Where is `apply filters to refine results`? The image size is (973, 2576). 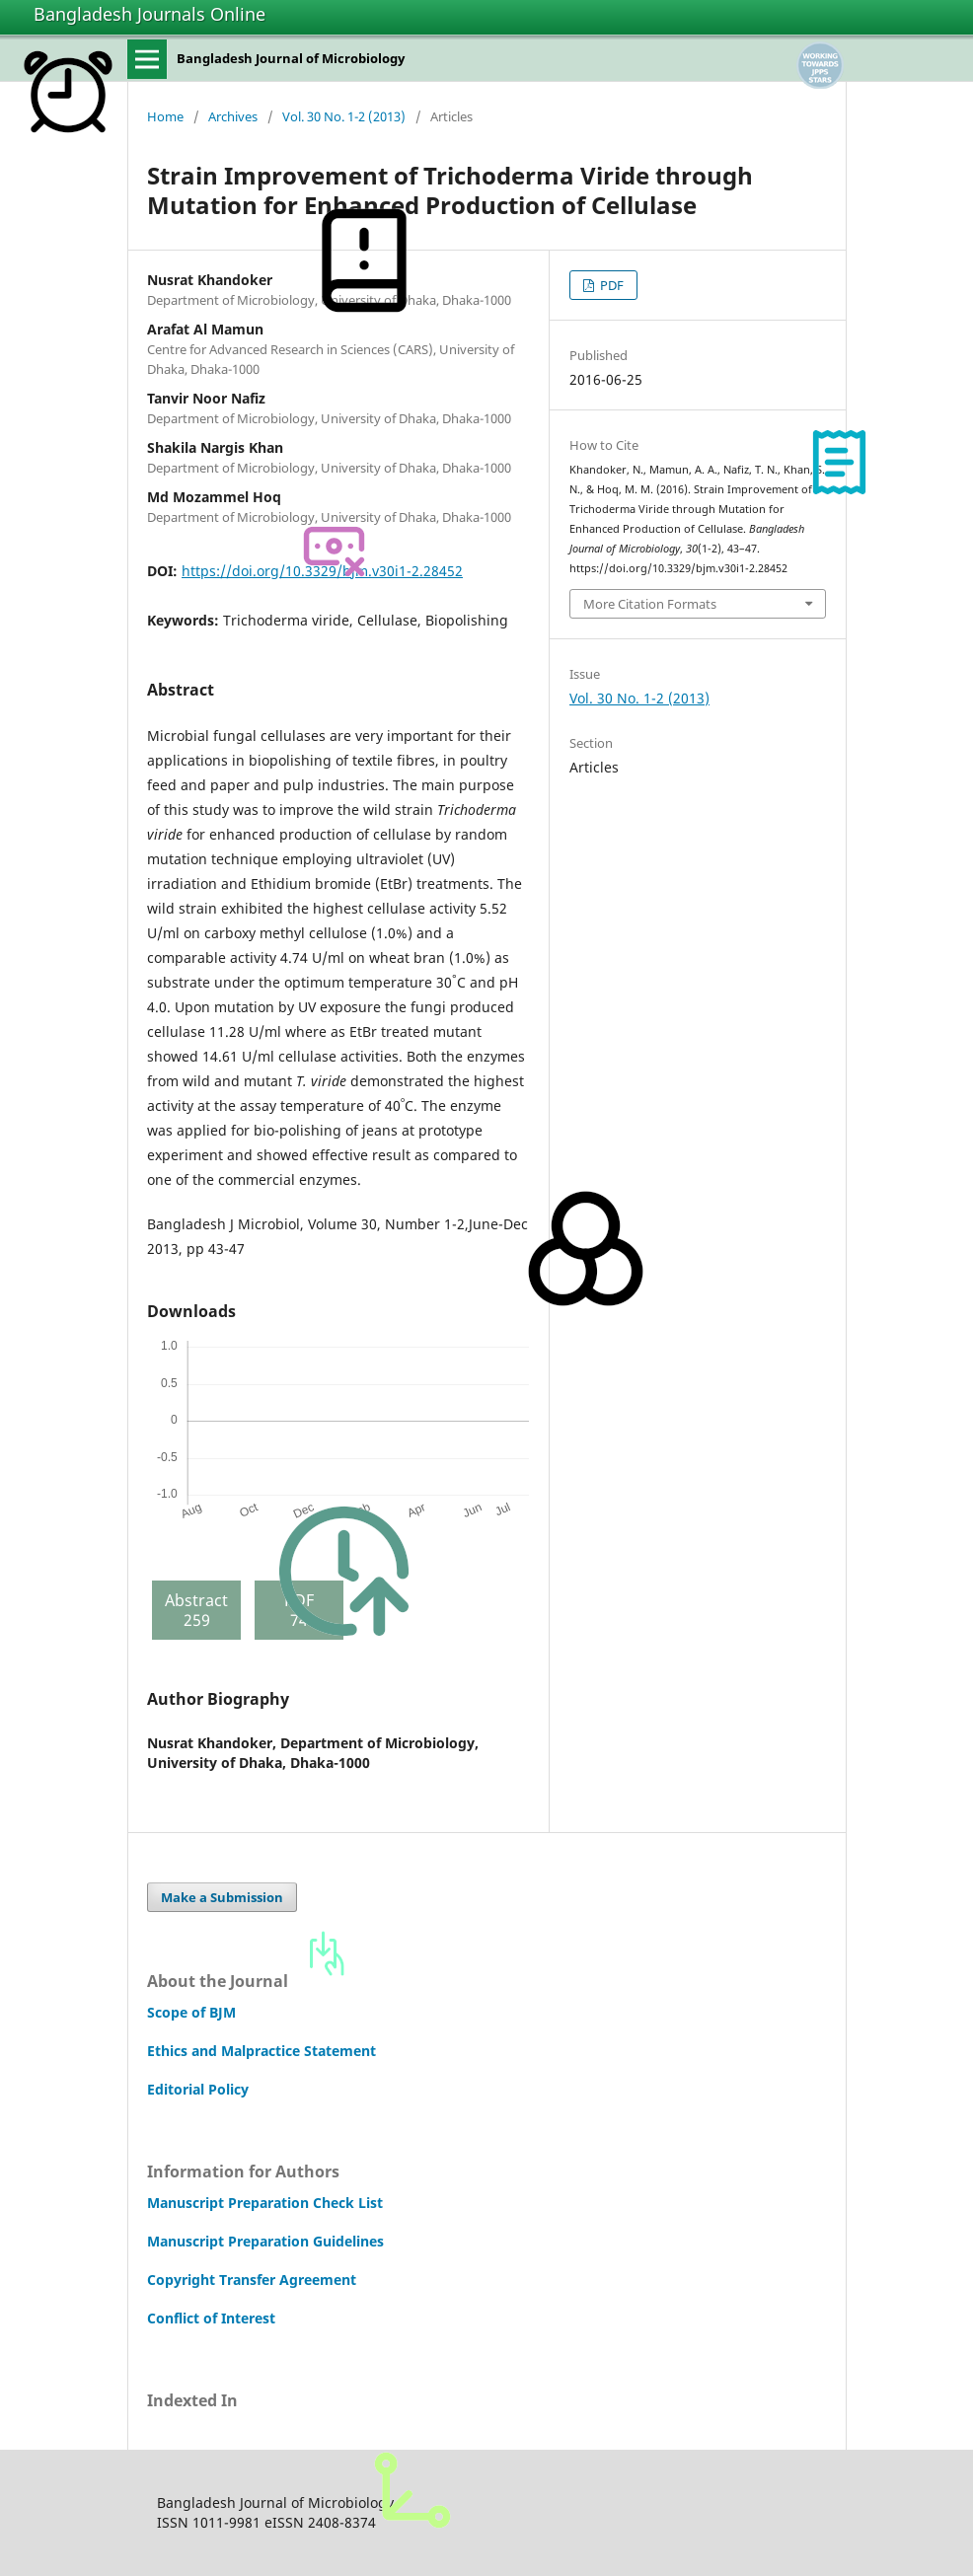 apply filters to refine results is located at coordinates (585, 1248).